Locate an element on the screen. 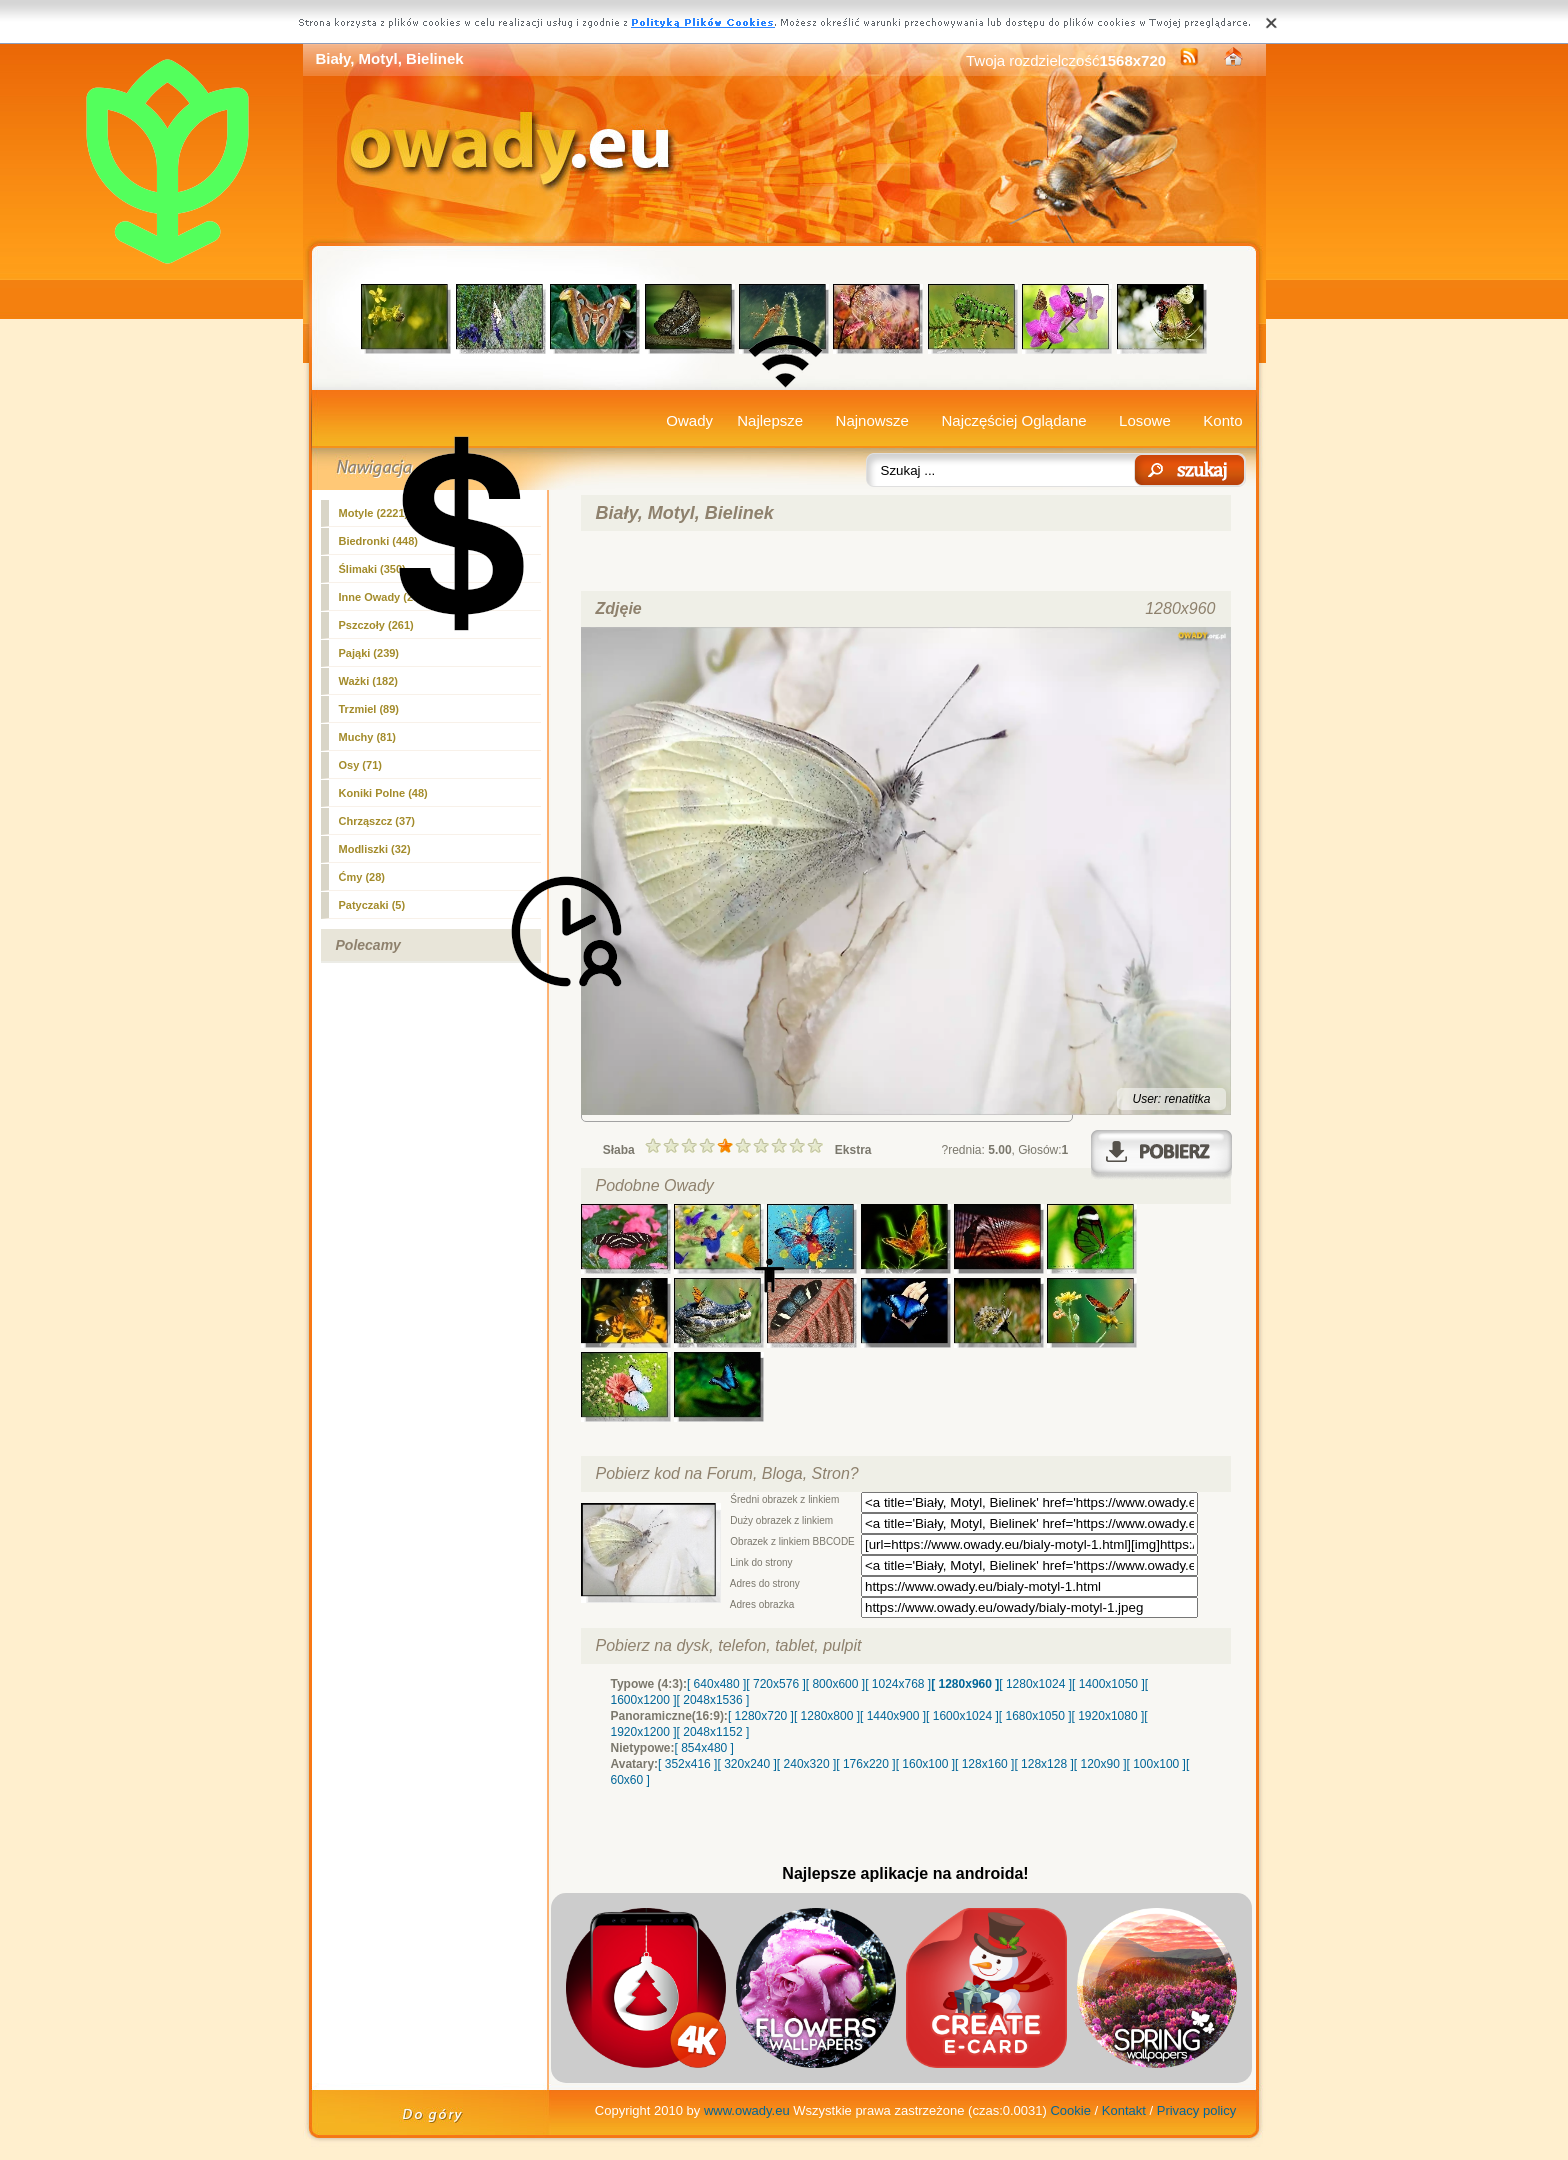 This screenshot has height=2160, width=1568. view prices in US dollars is located at coordinates (461, 533).